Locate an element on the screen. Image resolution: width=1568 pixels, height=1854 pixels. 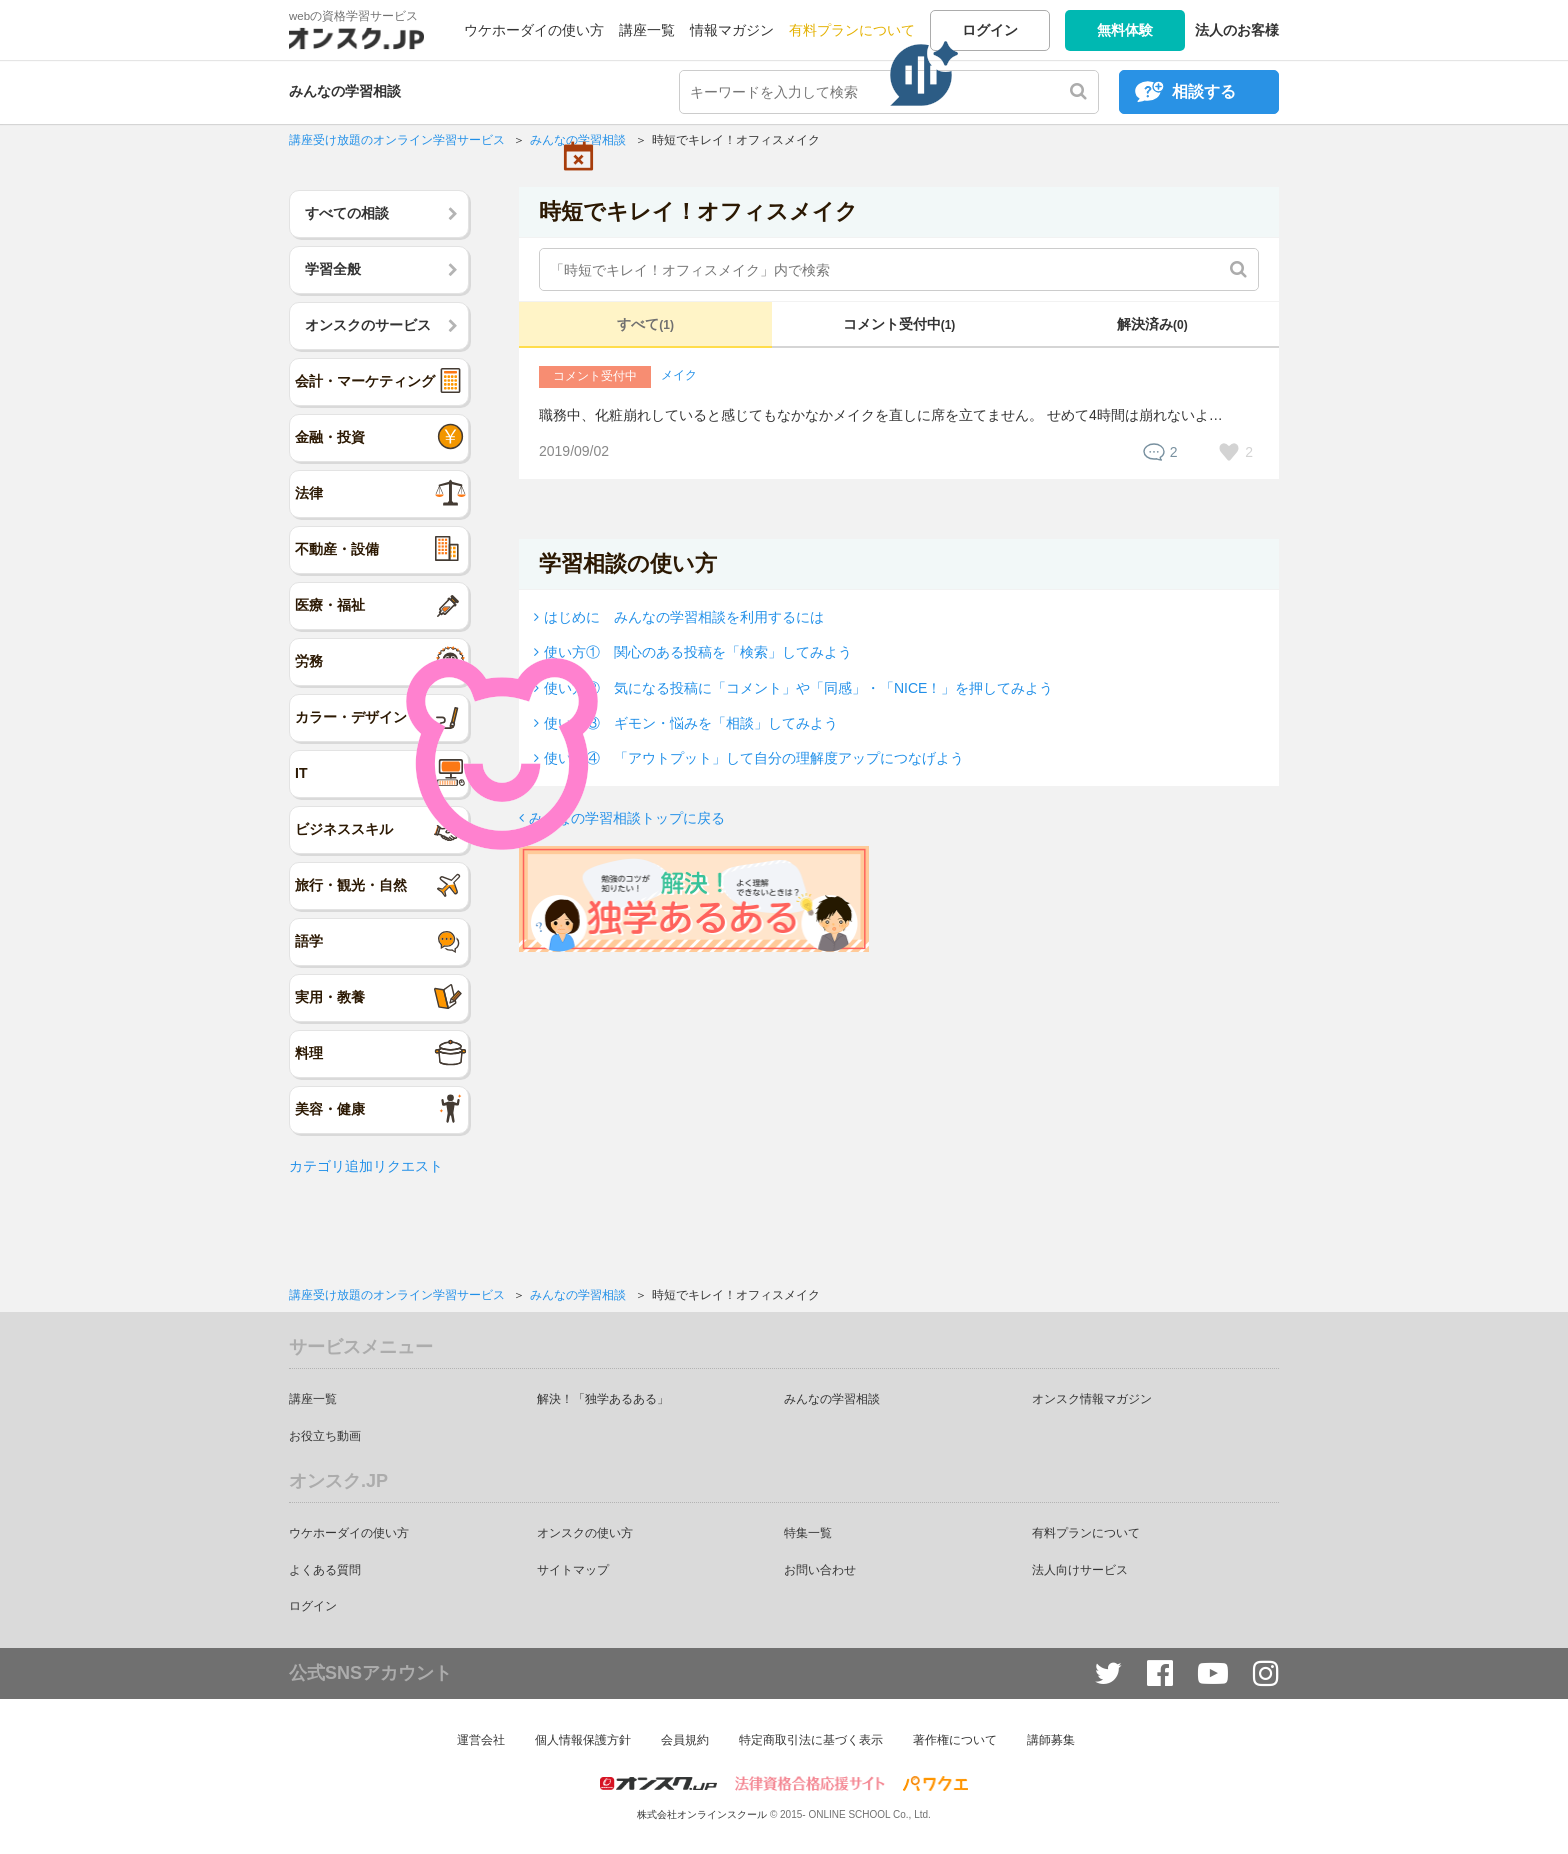
start a voice conversation with AI assistant is located at coordinates (921, 75).